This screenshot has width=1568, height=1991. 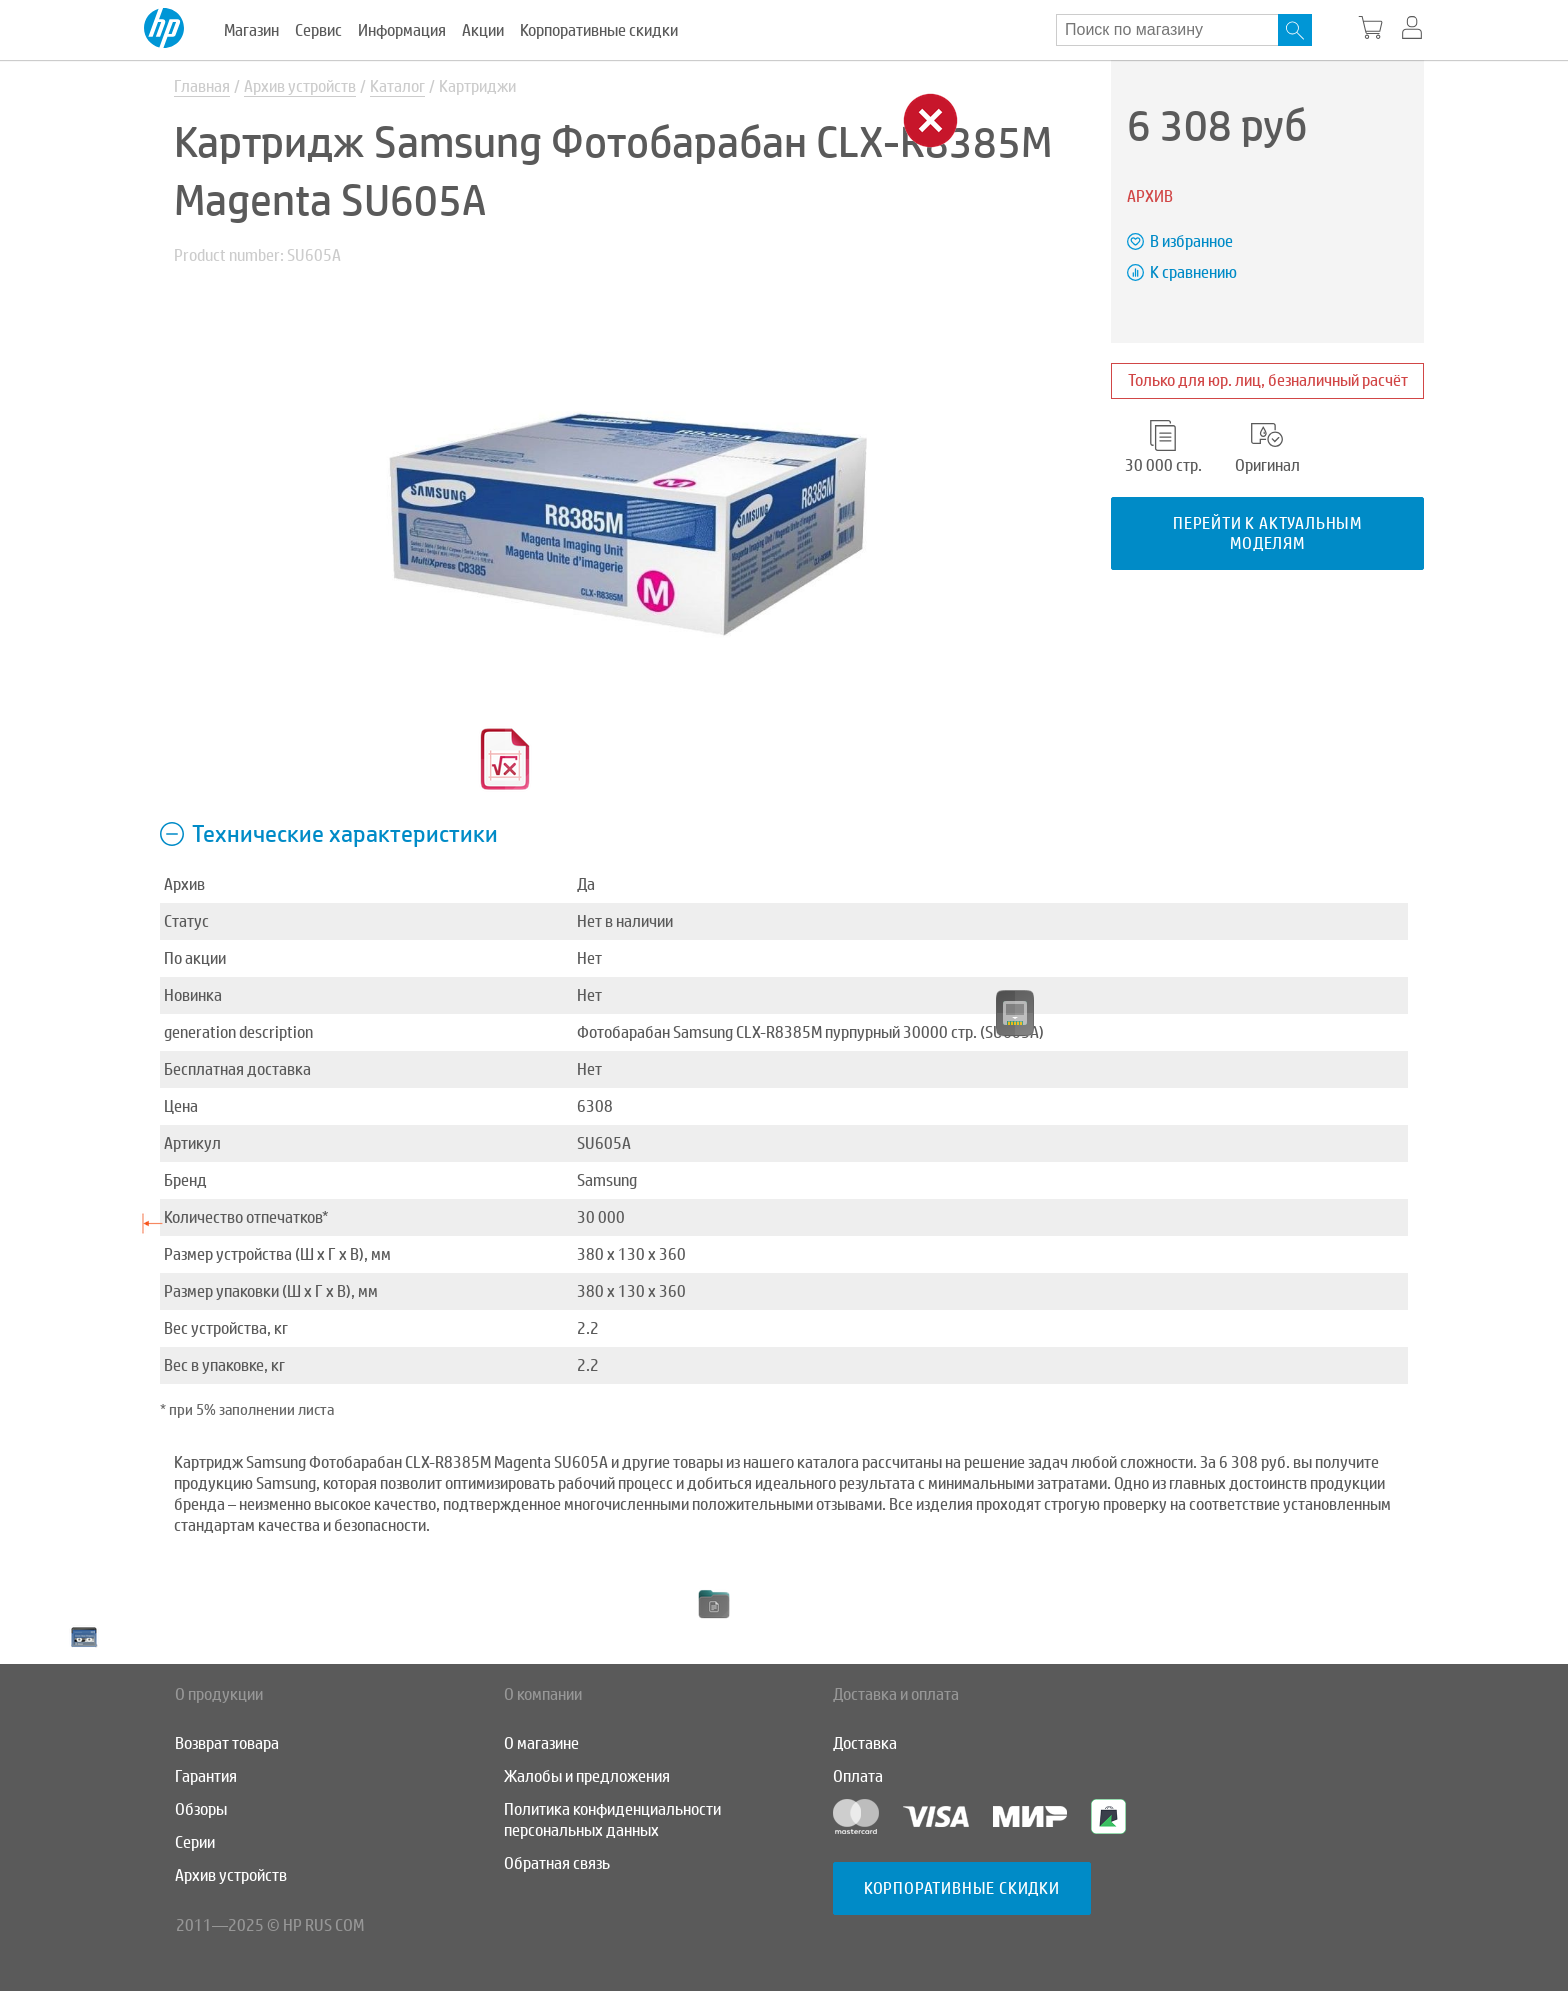 What do you see at coordinates (930, 120) in the screenshot?
I see `close the current window or dialog` at bounding box center [930, 120].